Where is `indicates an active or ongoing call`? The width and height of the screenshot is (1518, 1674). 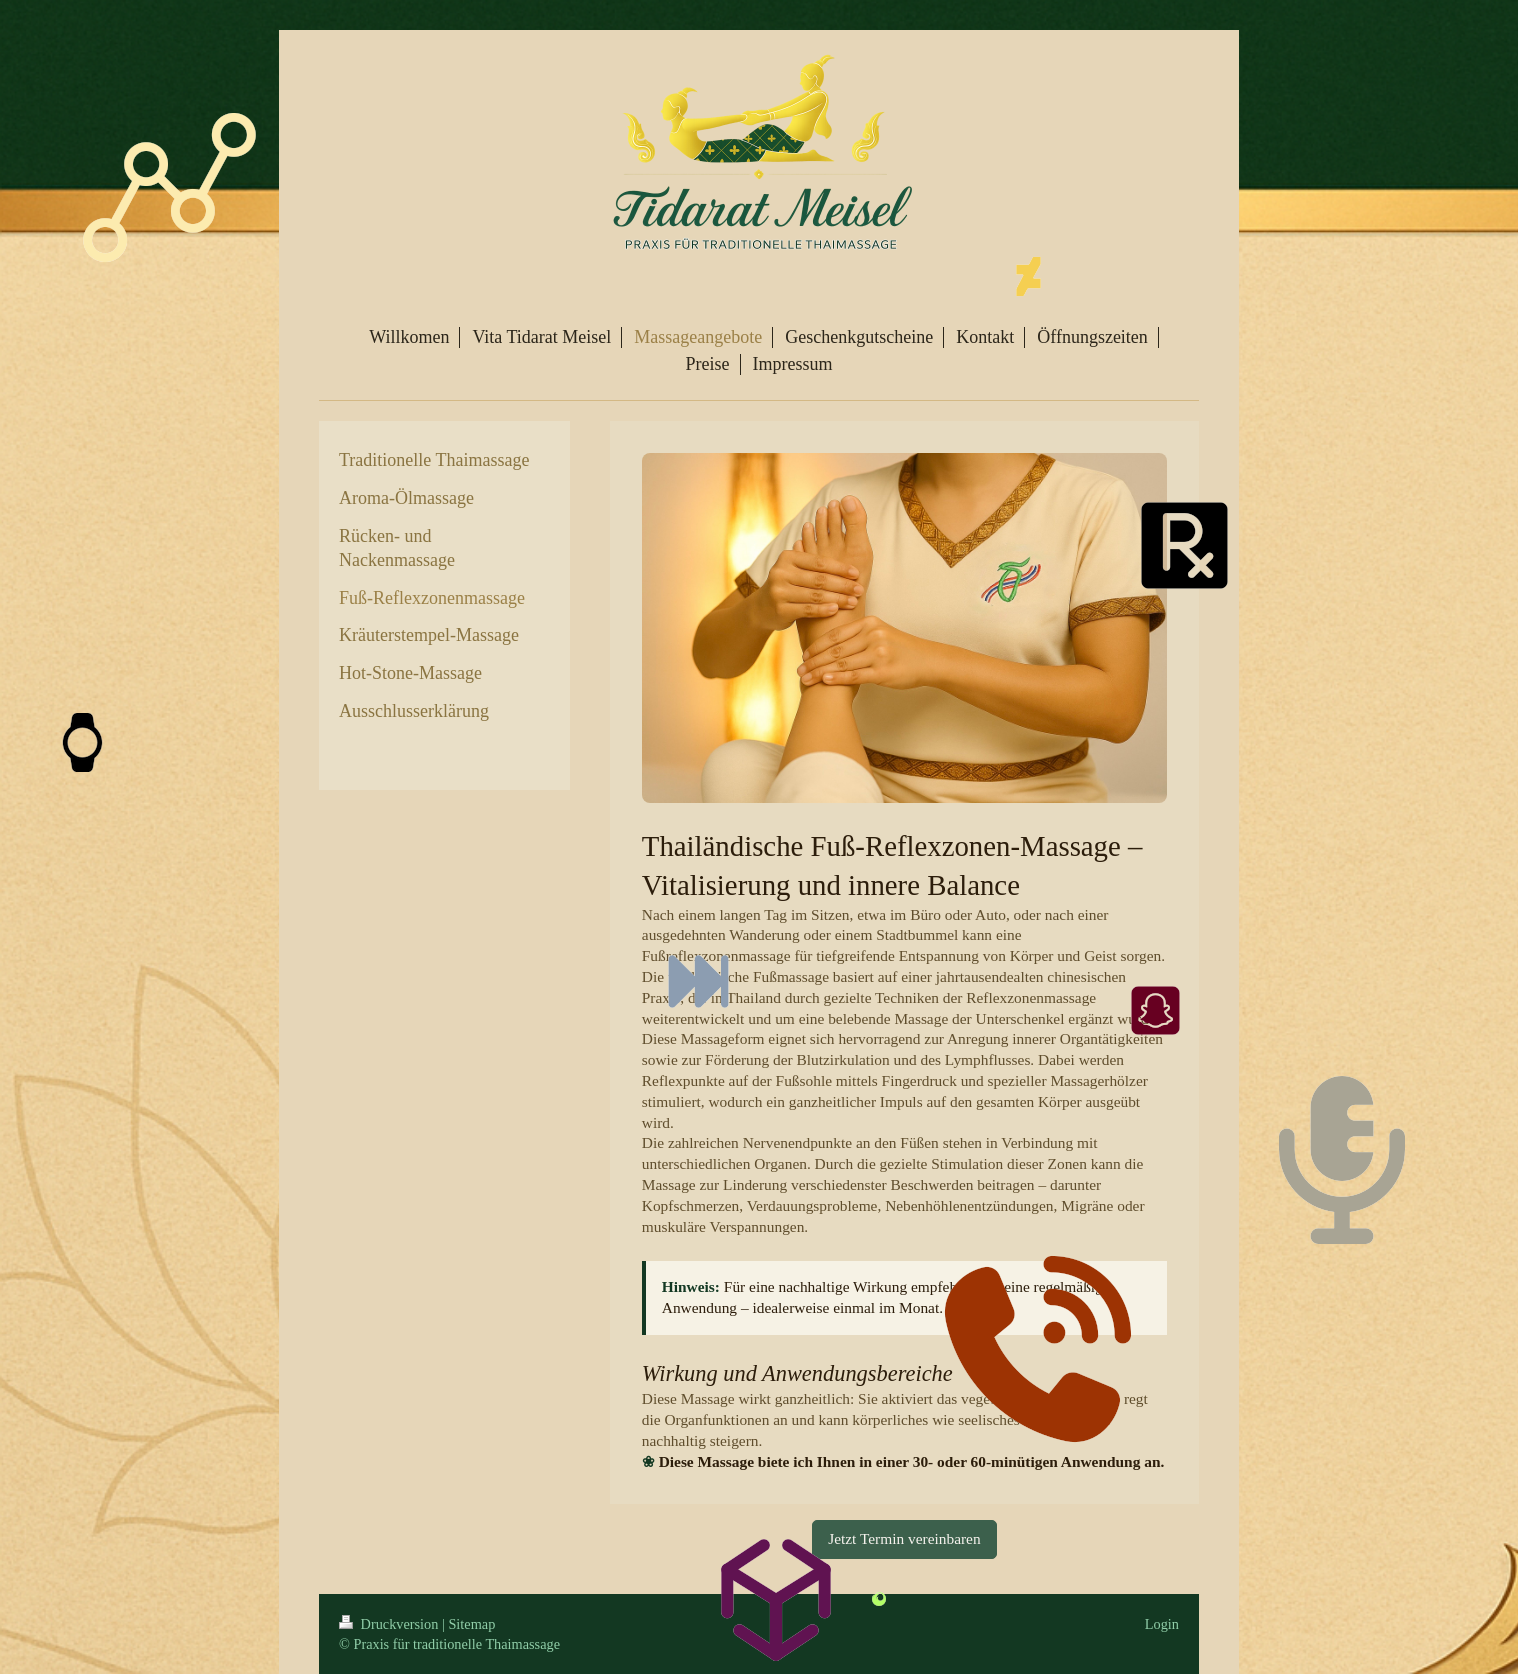 indicates an active or ongoing call is located at coordinates (1032, 1354).